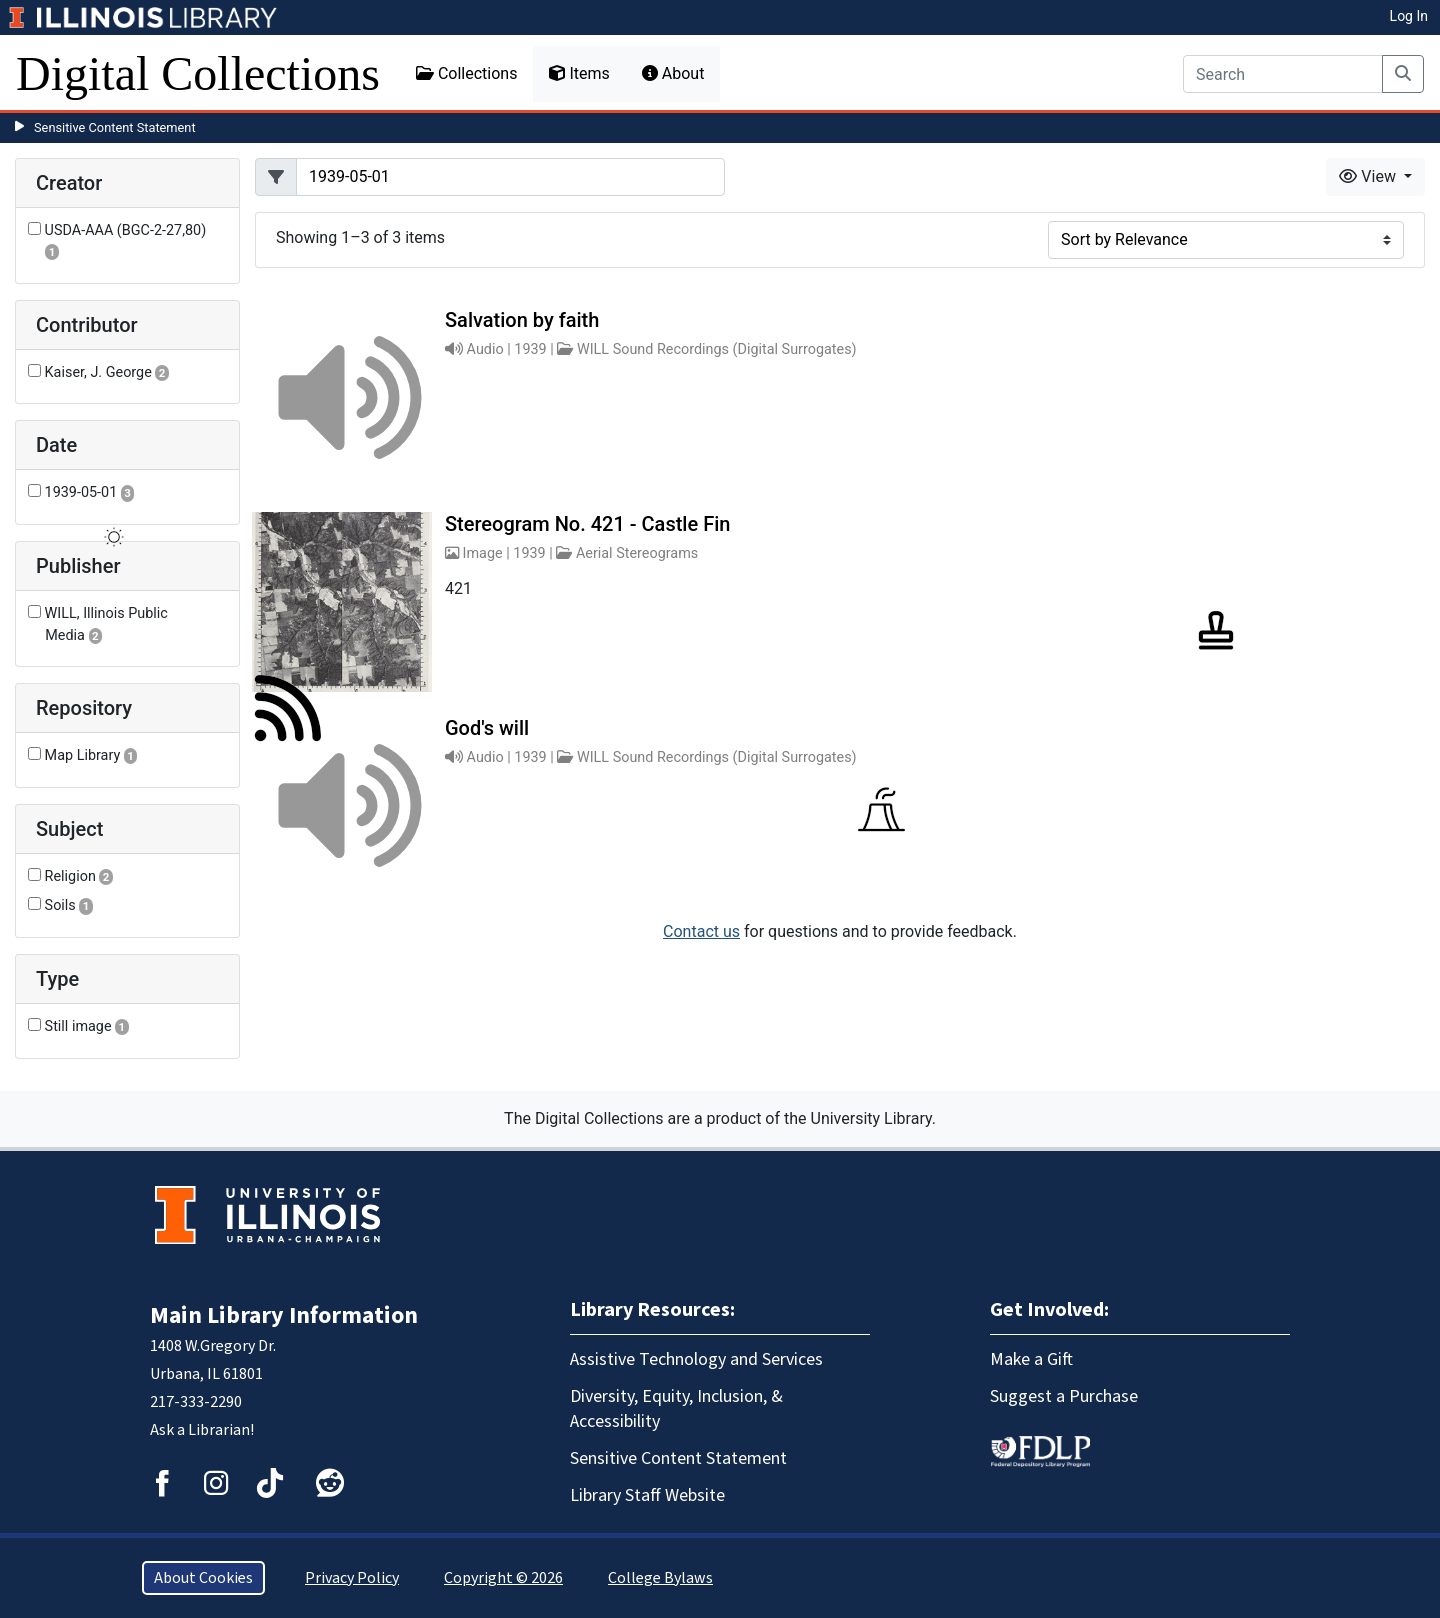 This screenshot has height=1618, width=1440. I want to click on apply a stamp or approval mark, so click(1216, 631).